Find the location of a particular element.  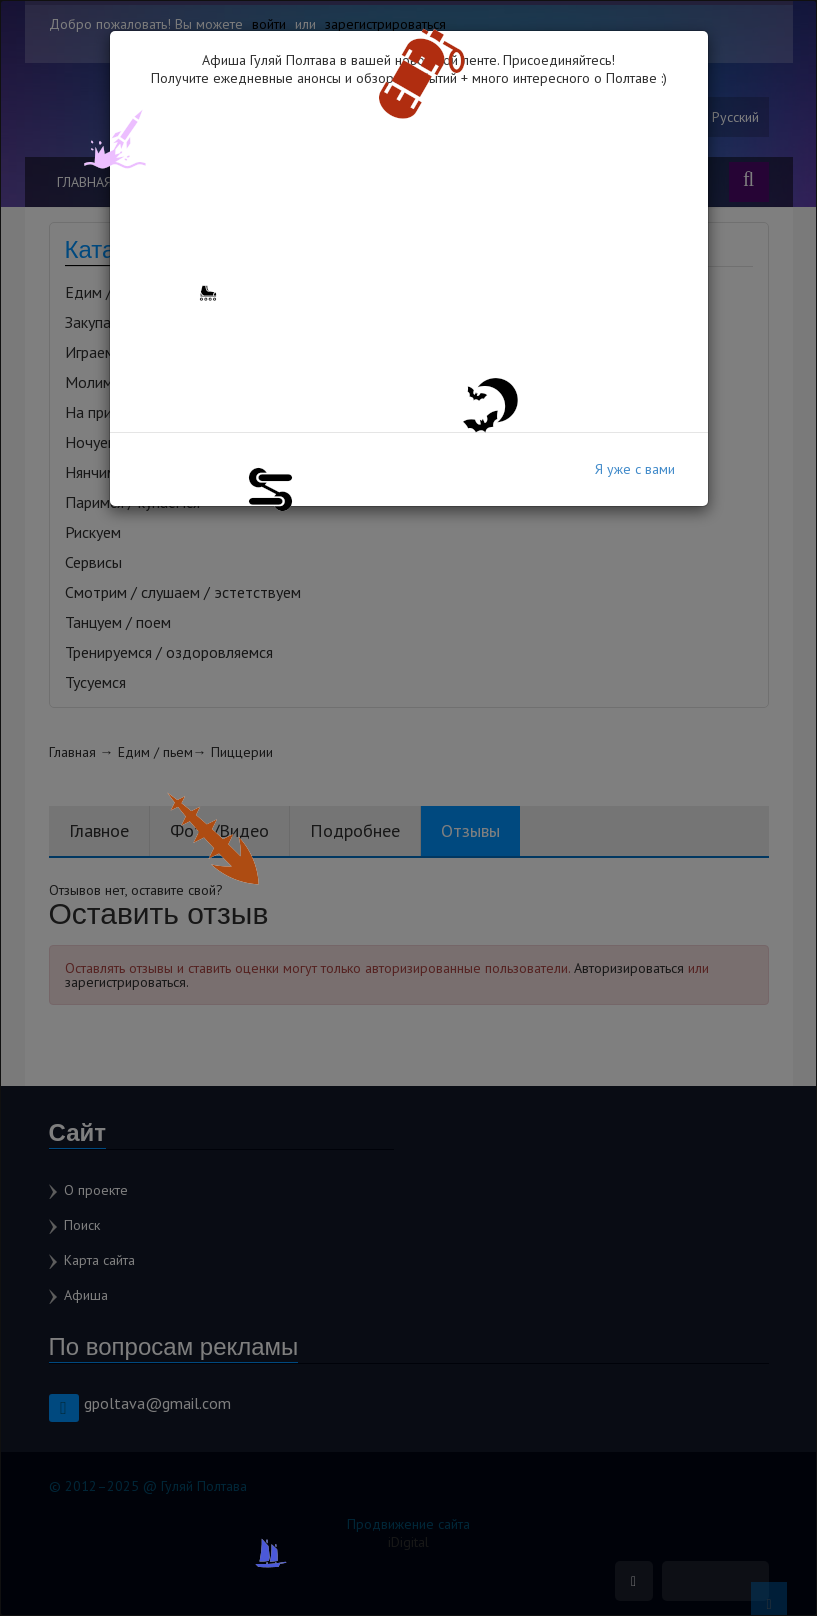

launch submarine missile attack is located at coordinates (115, 139).